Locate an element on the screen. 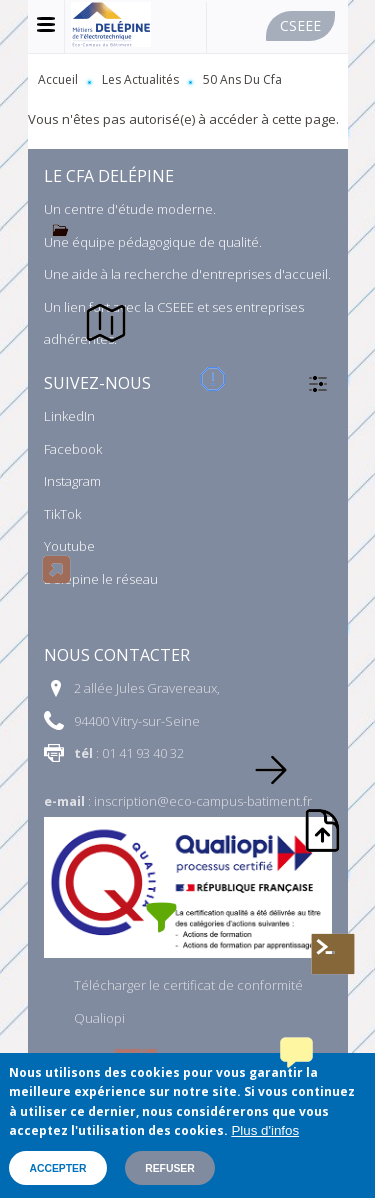 This screenshot has height=1198, width=375. navigate to the next item or page is located at coordinates (271, 770).